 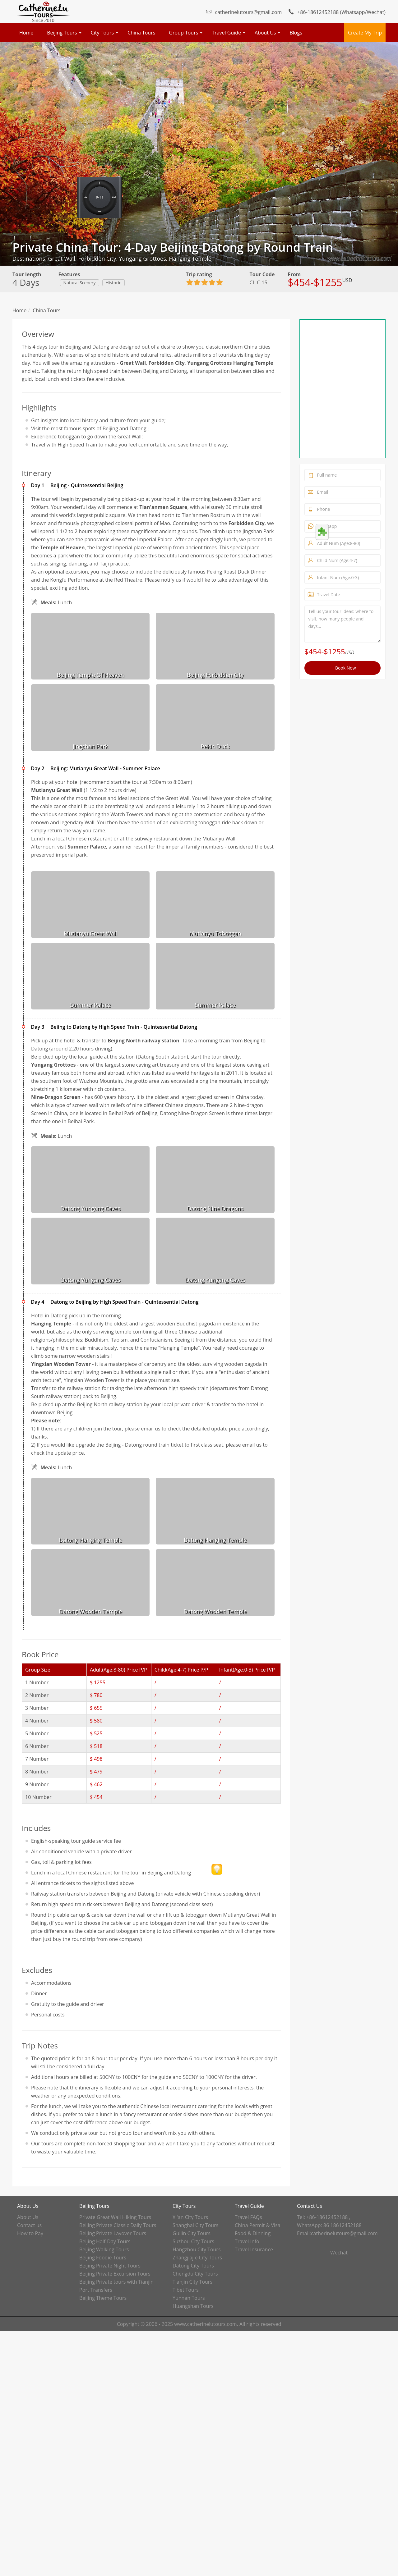 I want to click on access ipod shuffle device settings, so click(x=100, y=197).